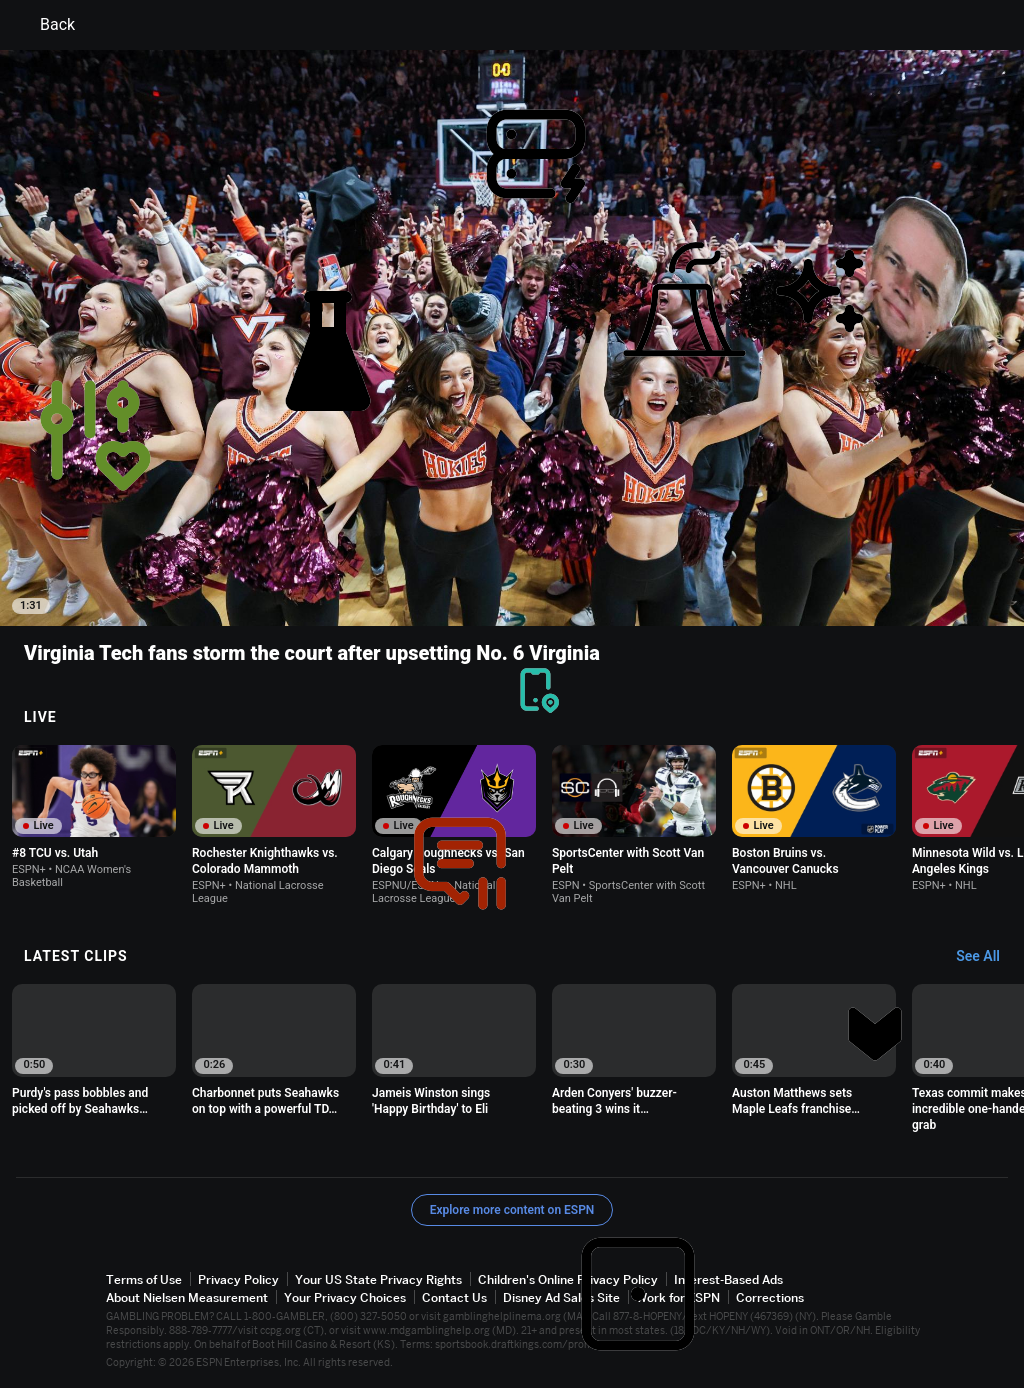 The image size is (1024, 1388). What do you see at coordinates (328, 351) in the screenshot?
I see `access lab or experimental features` at bounding box center [328, 351].